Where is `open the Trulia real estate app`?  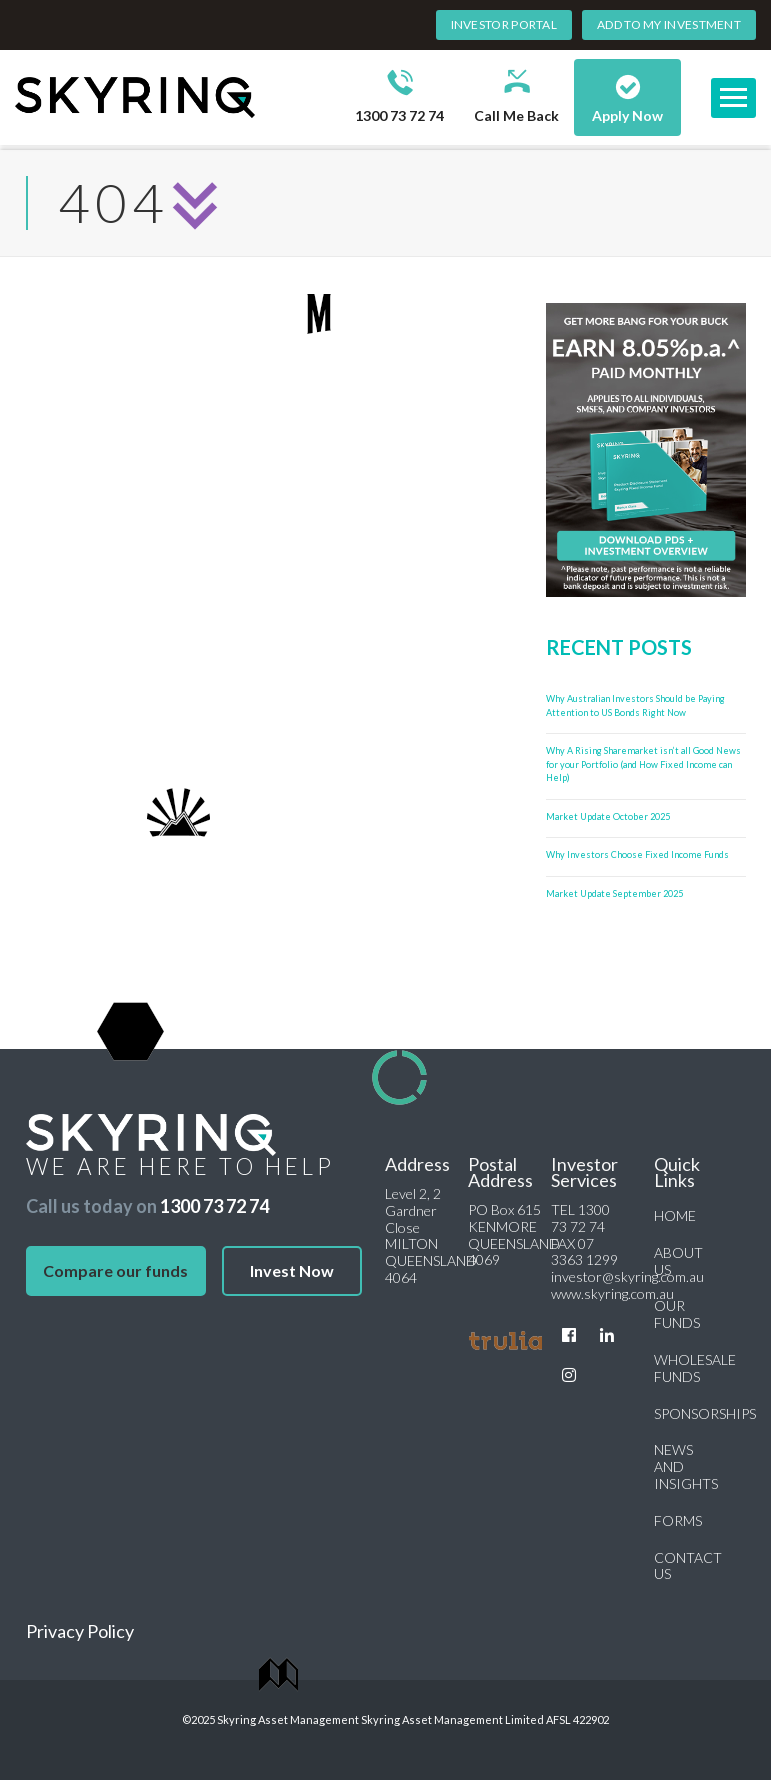 open the Trulia real estate app is located at coordinates (505, 1340).